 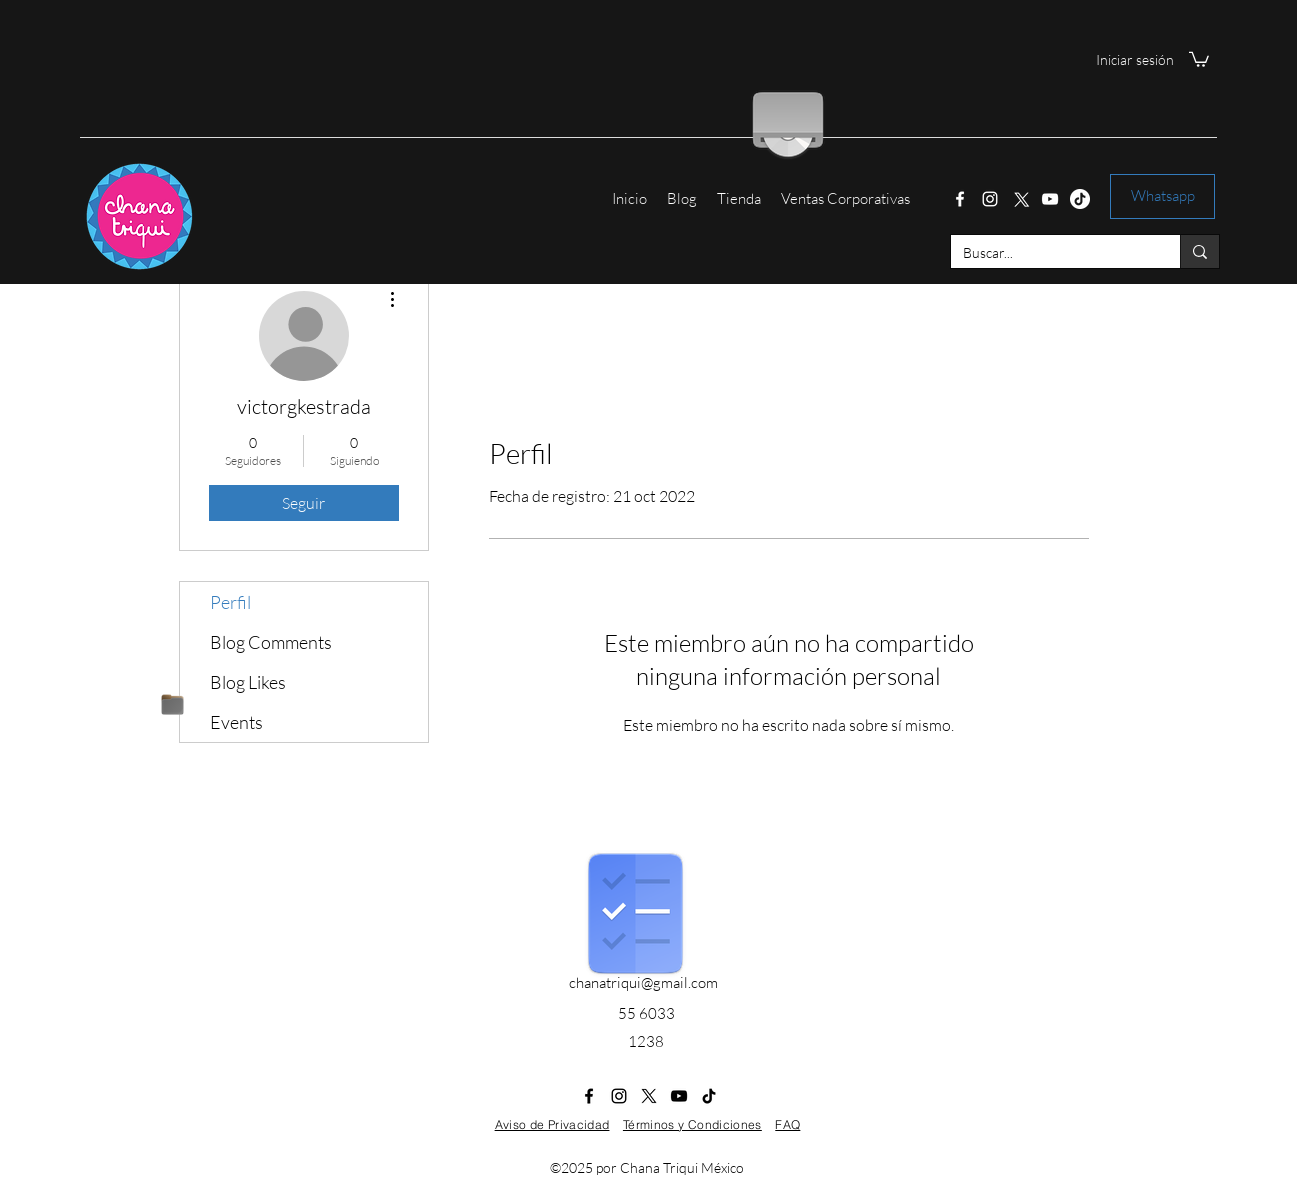 I want to click on open the GNOME To Do task manager app, so click(x=635, y=913).